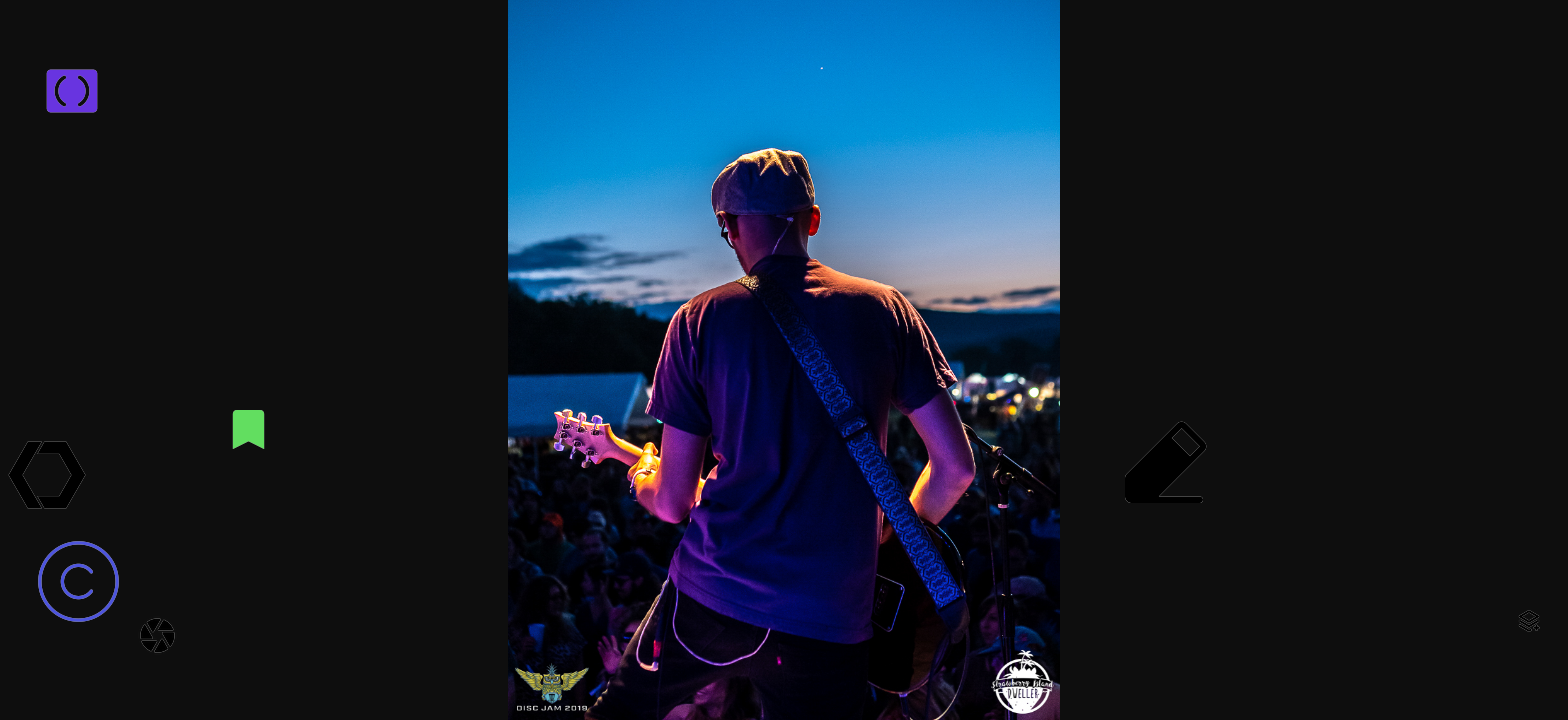 The height and width of the screenshot is (720, 1568). What do you see at coordinates (72, 91) in the screenshot?
I see `insert parentheses or brackets in text` at bounding box center [72, 91].